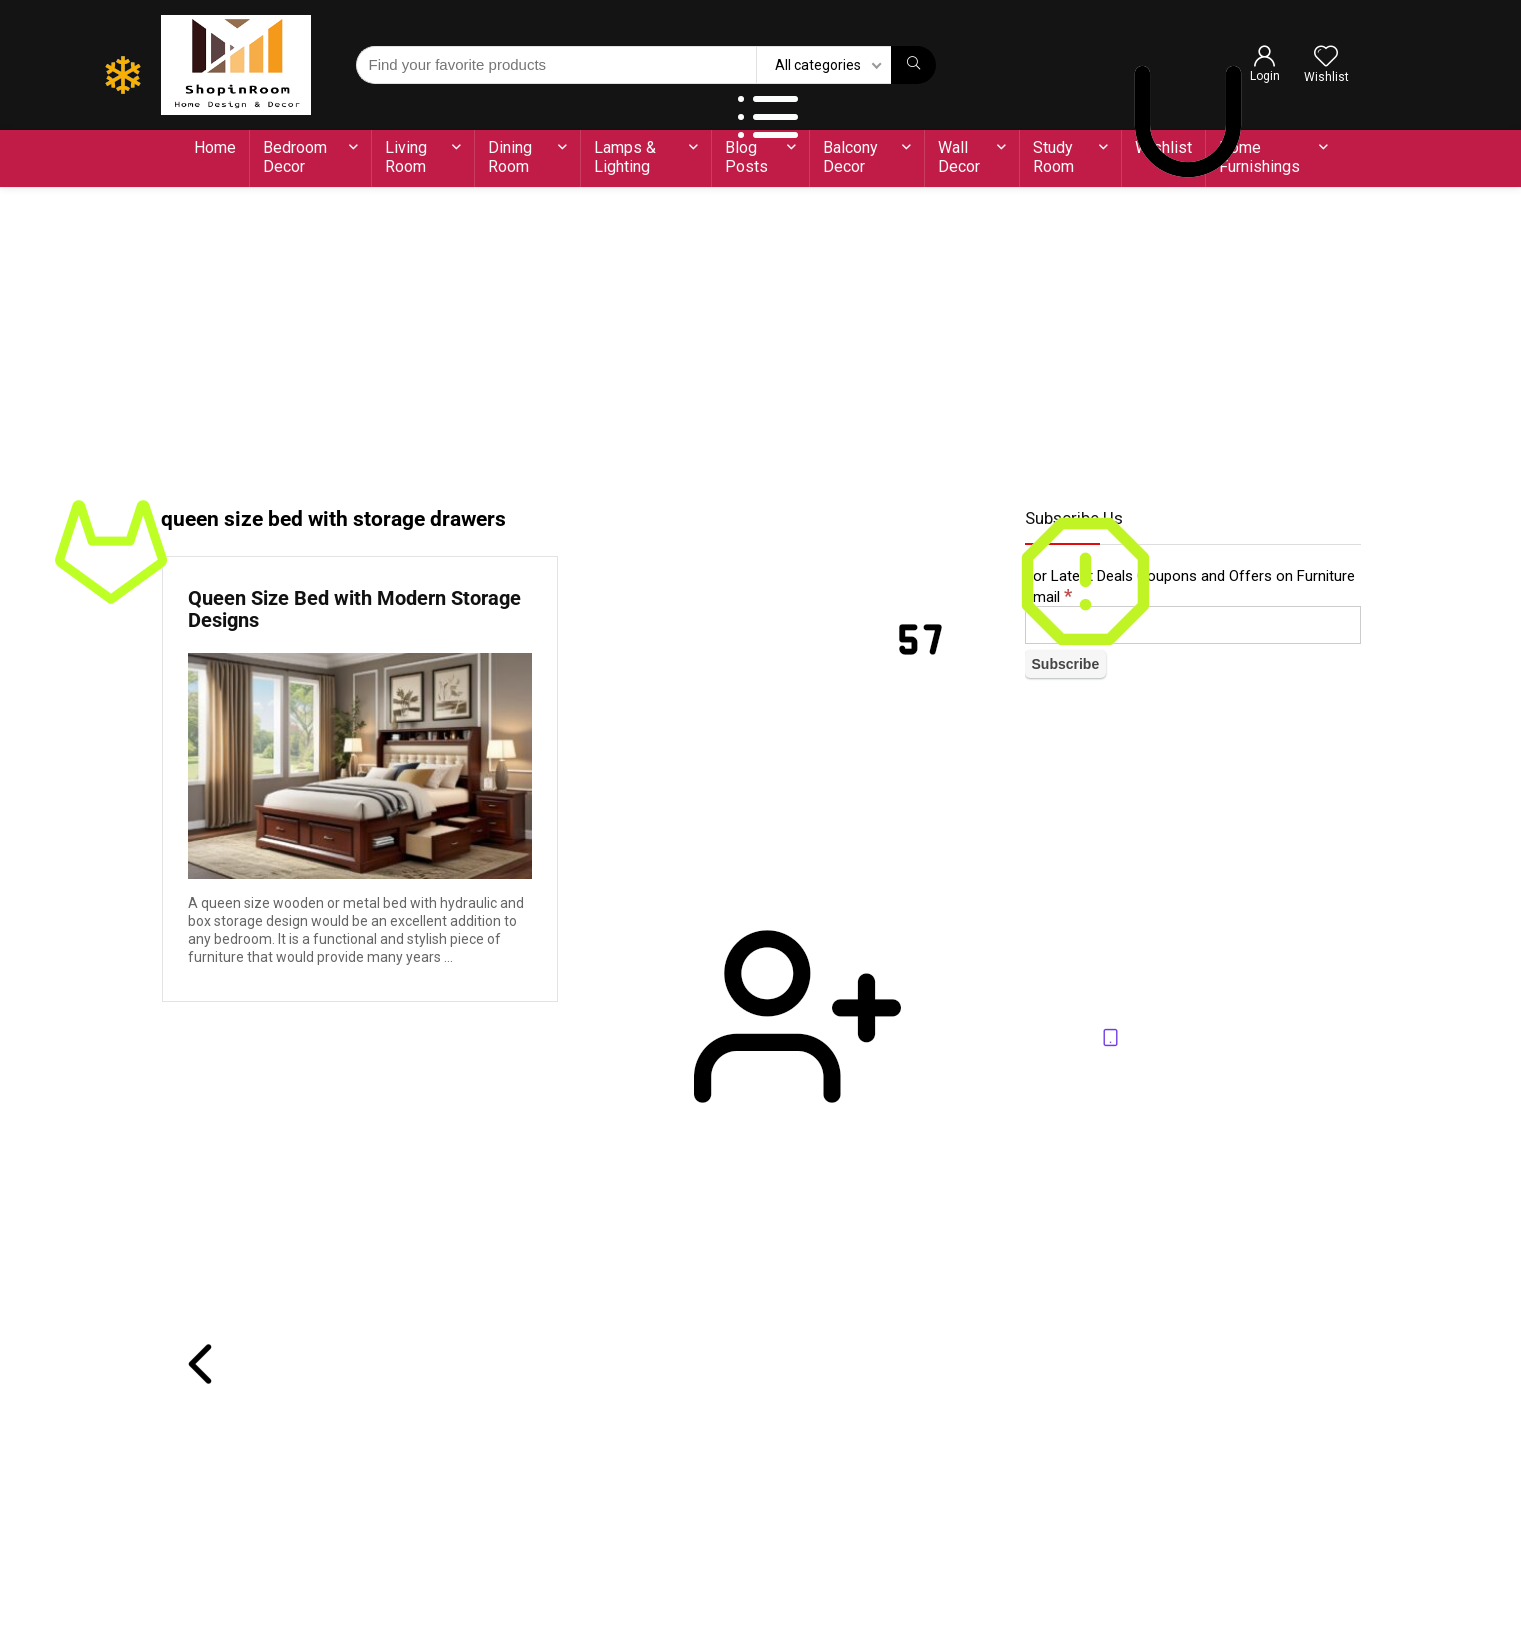 This screenshot has height=1632, width=1521. I want to click on go back to the previous screen, so click(200, 1364).